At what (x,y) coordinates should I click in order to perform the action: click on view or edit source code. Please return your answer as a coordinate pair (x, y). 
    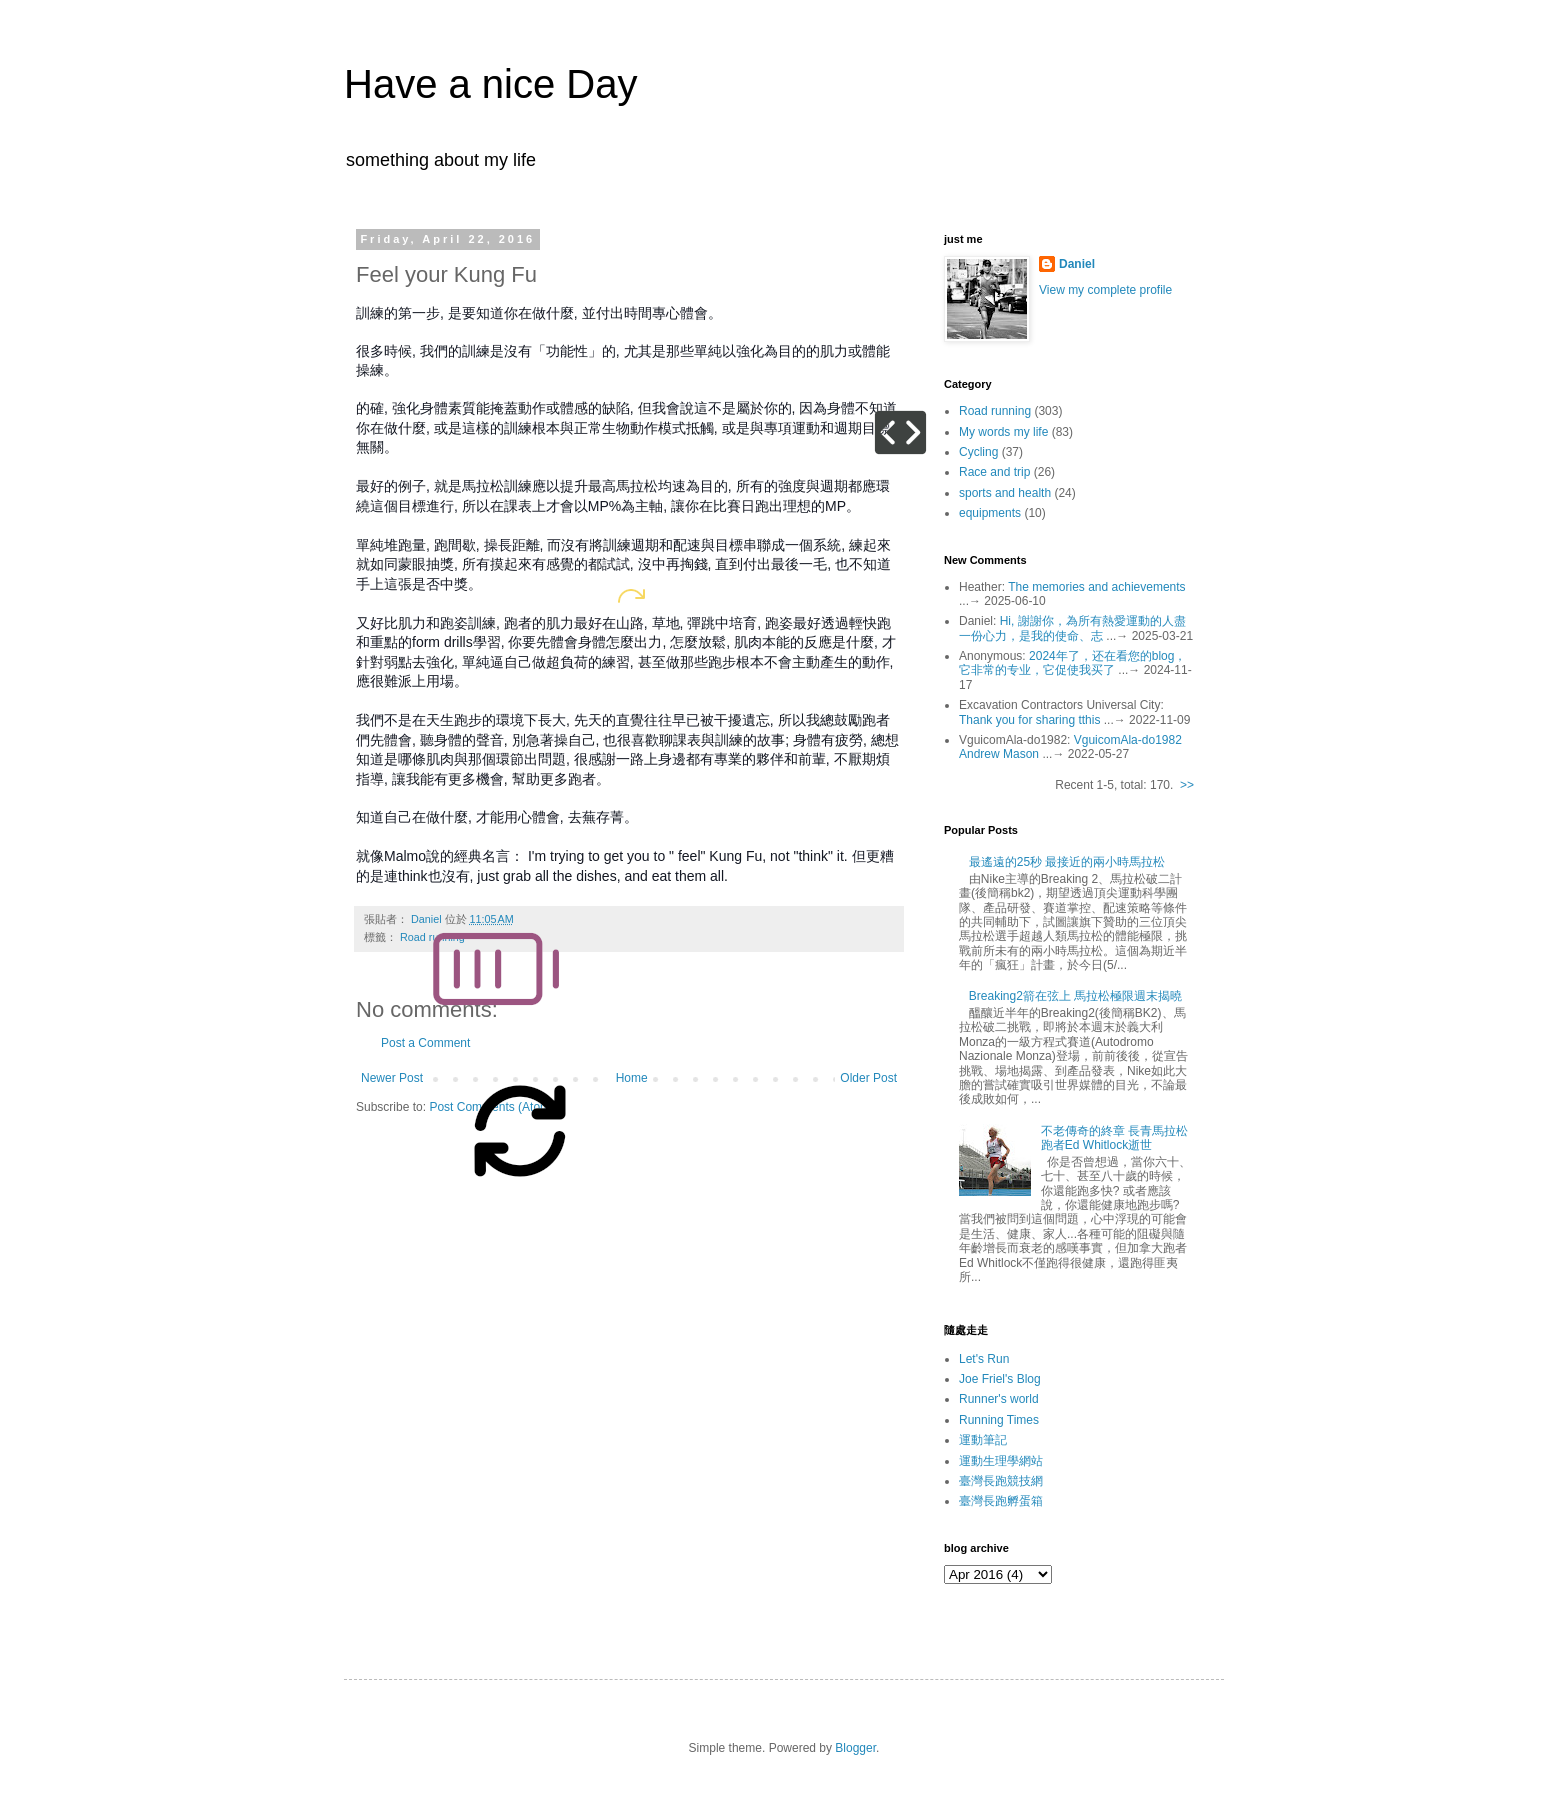
    Looking at the image, I should click on (900, 432).